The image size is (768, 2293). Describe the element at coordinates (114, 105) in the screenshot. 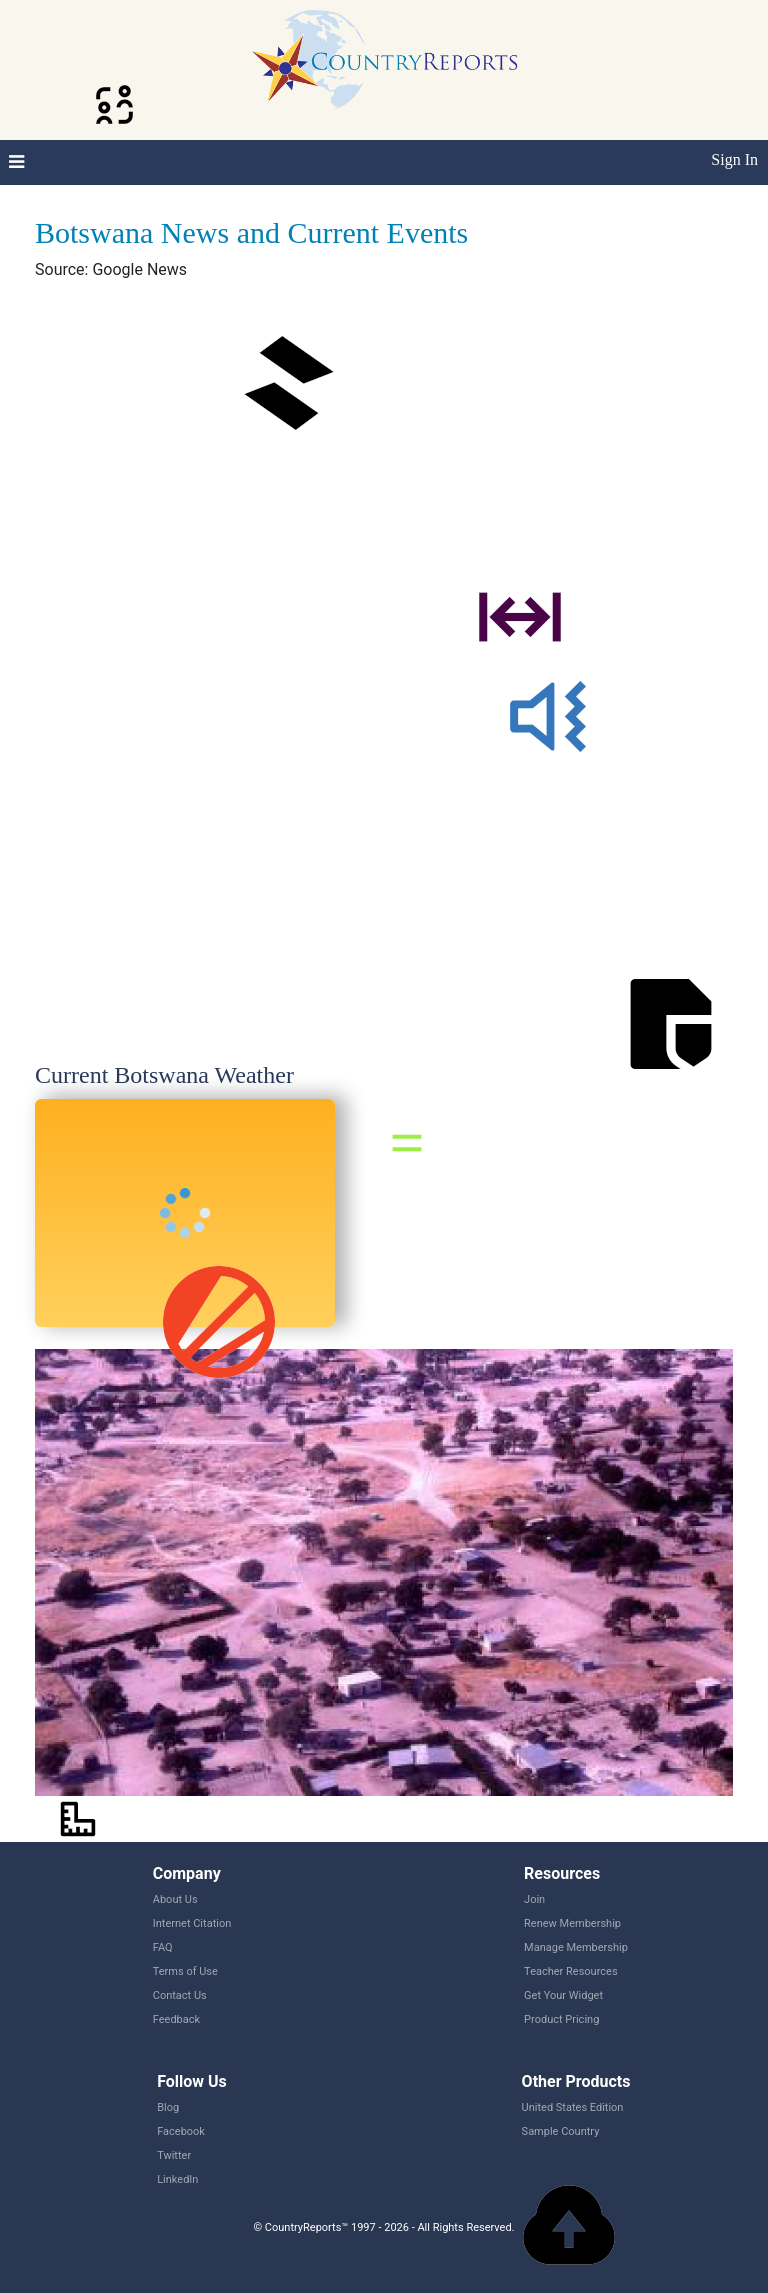

I see `peer-to-peer connection or transfer` at that location.